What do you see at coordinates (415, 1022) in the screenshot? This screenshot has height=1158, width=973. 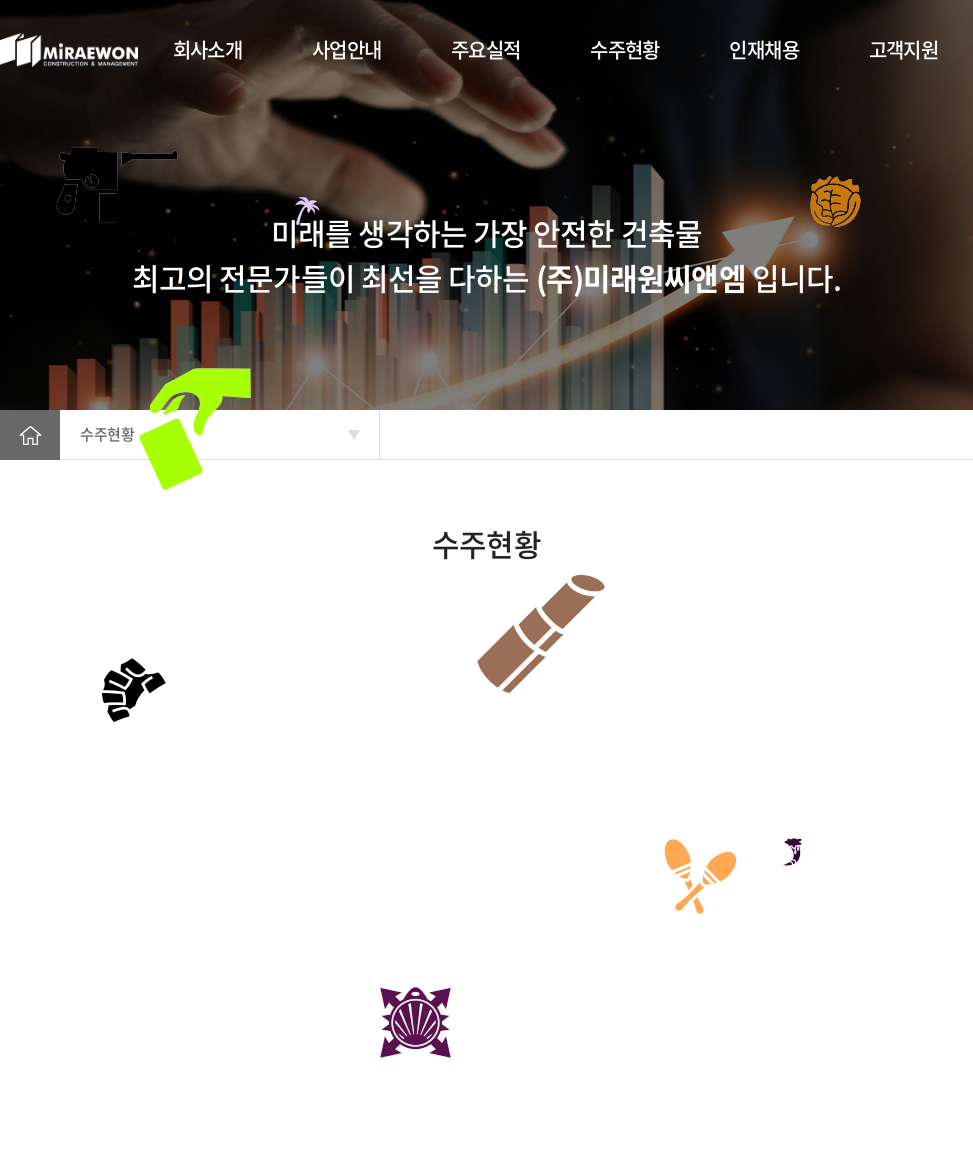 I see `share or broadcast game achievement` at bounding box center [415, 1022].